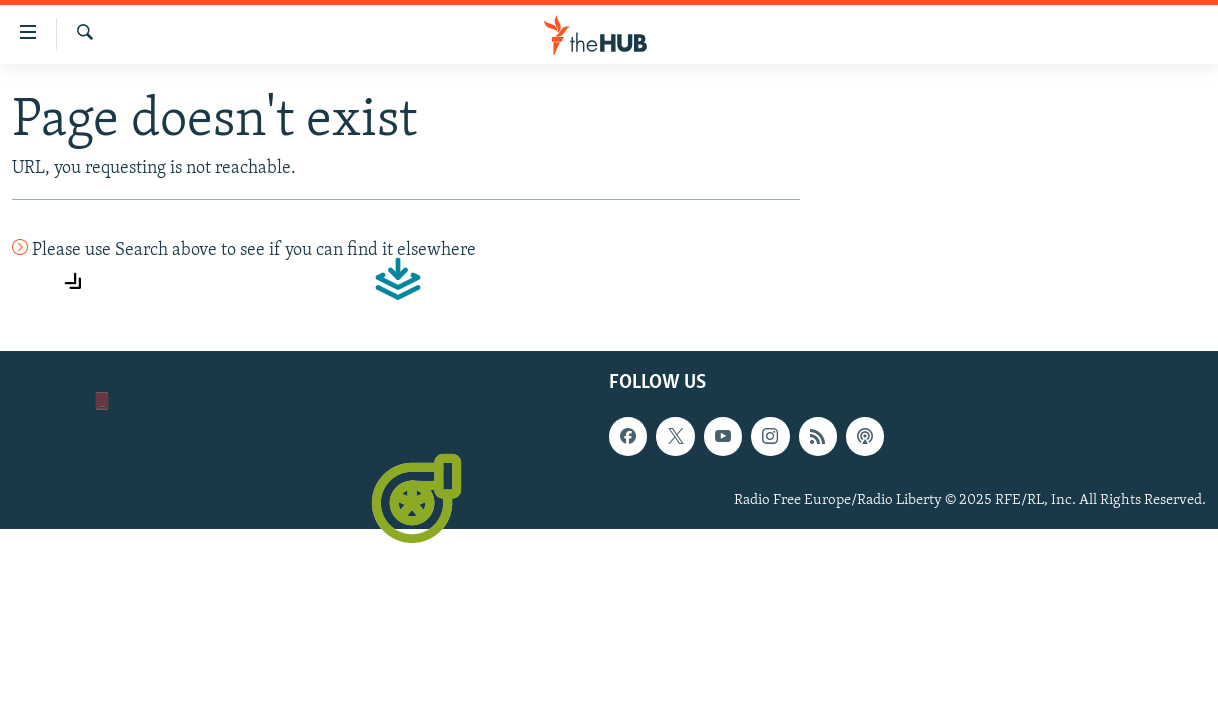  What do you see at coordinates (74, 282) in the screenshot?
I see `move or resize toward bottom-right corner` at bounding box center [74, 282].